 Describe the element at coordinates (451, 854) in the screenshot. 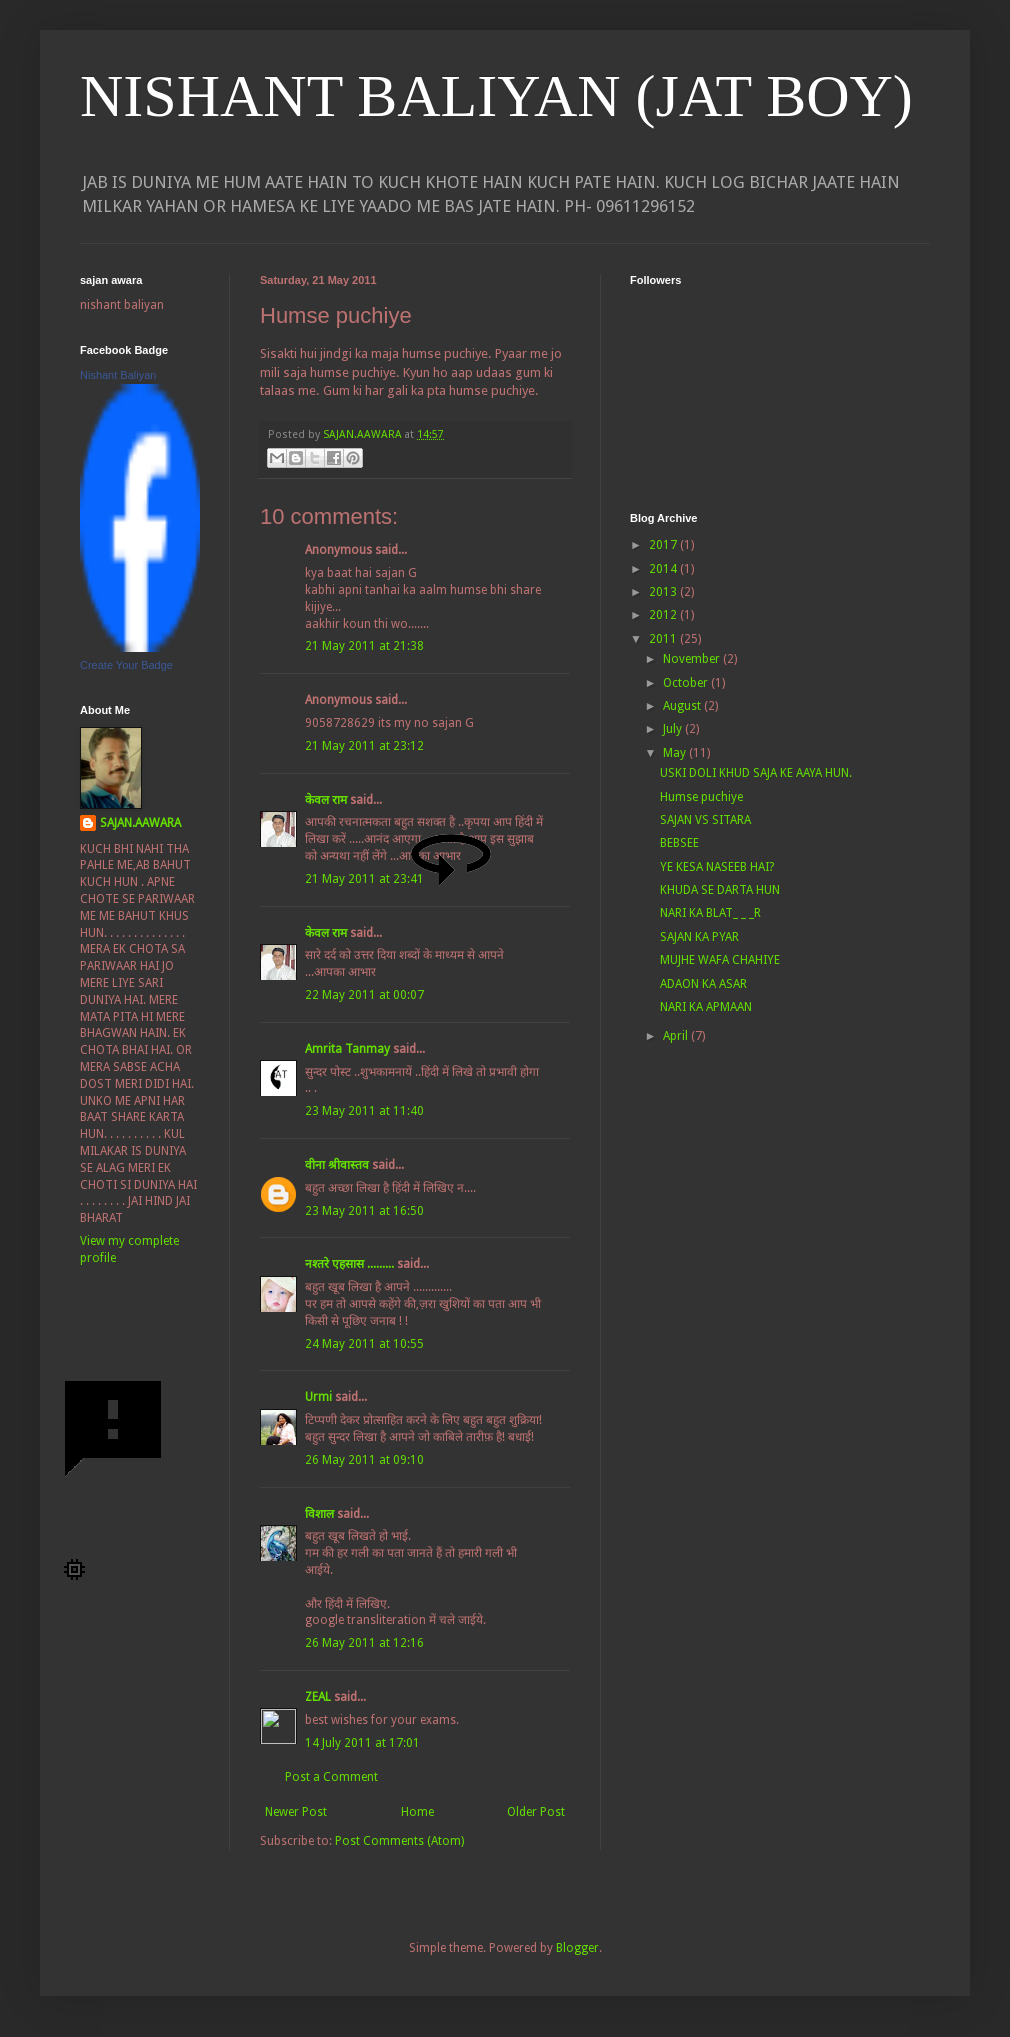

I see `view 360-degree panorama or image` at that location.